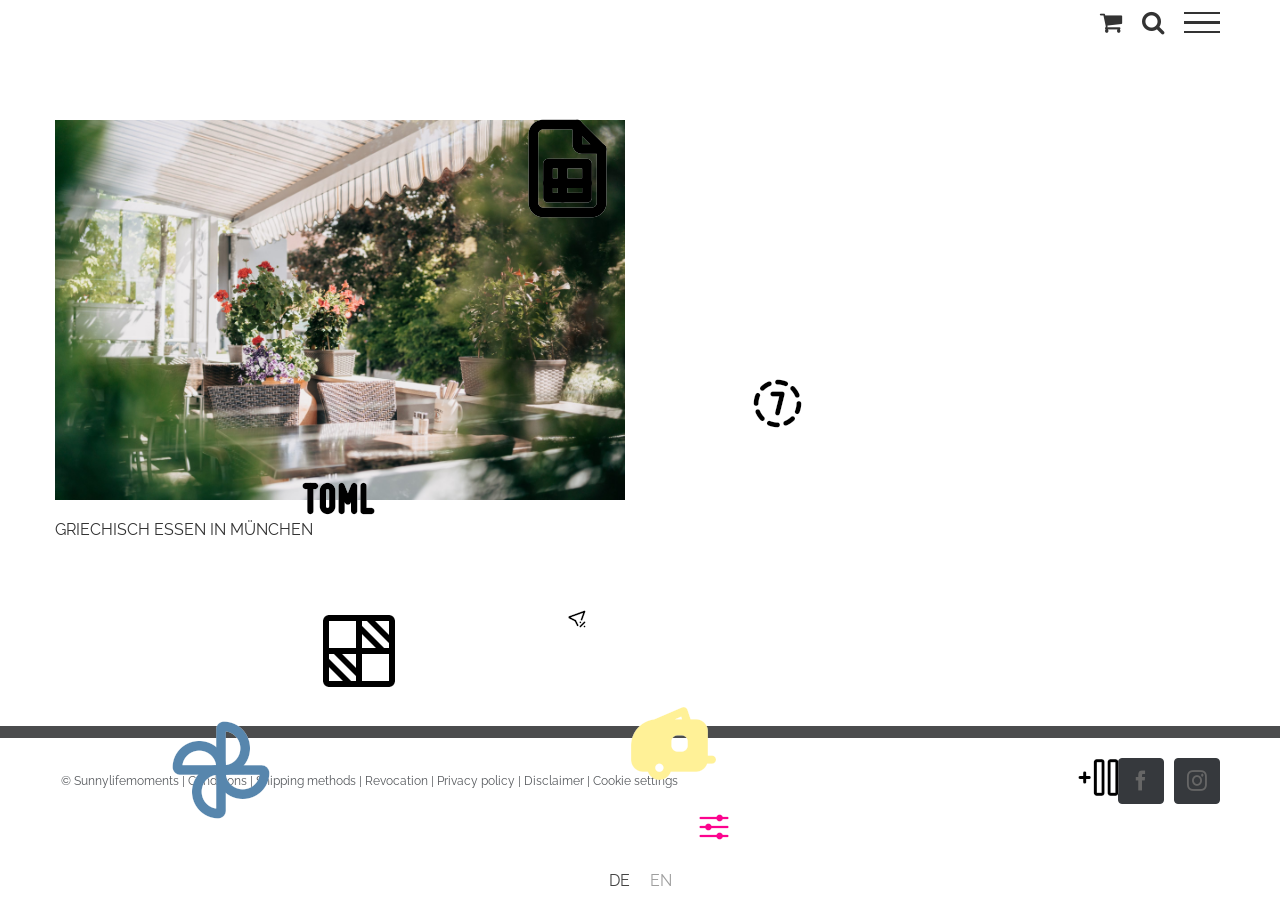 Image resolution: width=1280 pixels, height=918 pixels. Describe the element at coordinates (714, 827) in the screenshot. I see `open settings or preferences` at that location.